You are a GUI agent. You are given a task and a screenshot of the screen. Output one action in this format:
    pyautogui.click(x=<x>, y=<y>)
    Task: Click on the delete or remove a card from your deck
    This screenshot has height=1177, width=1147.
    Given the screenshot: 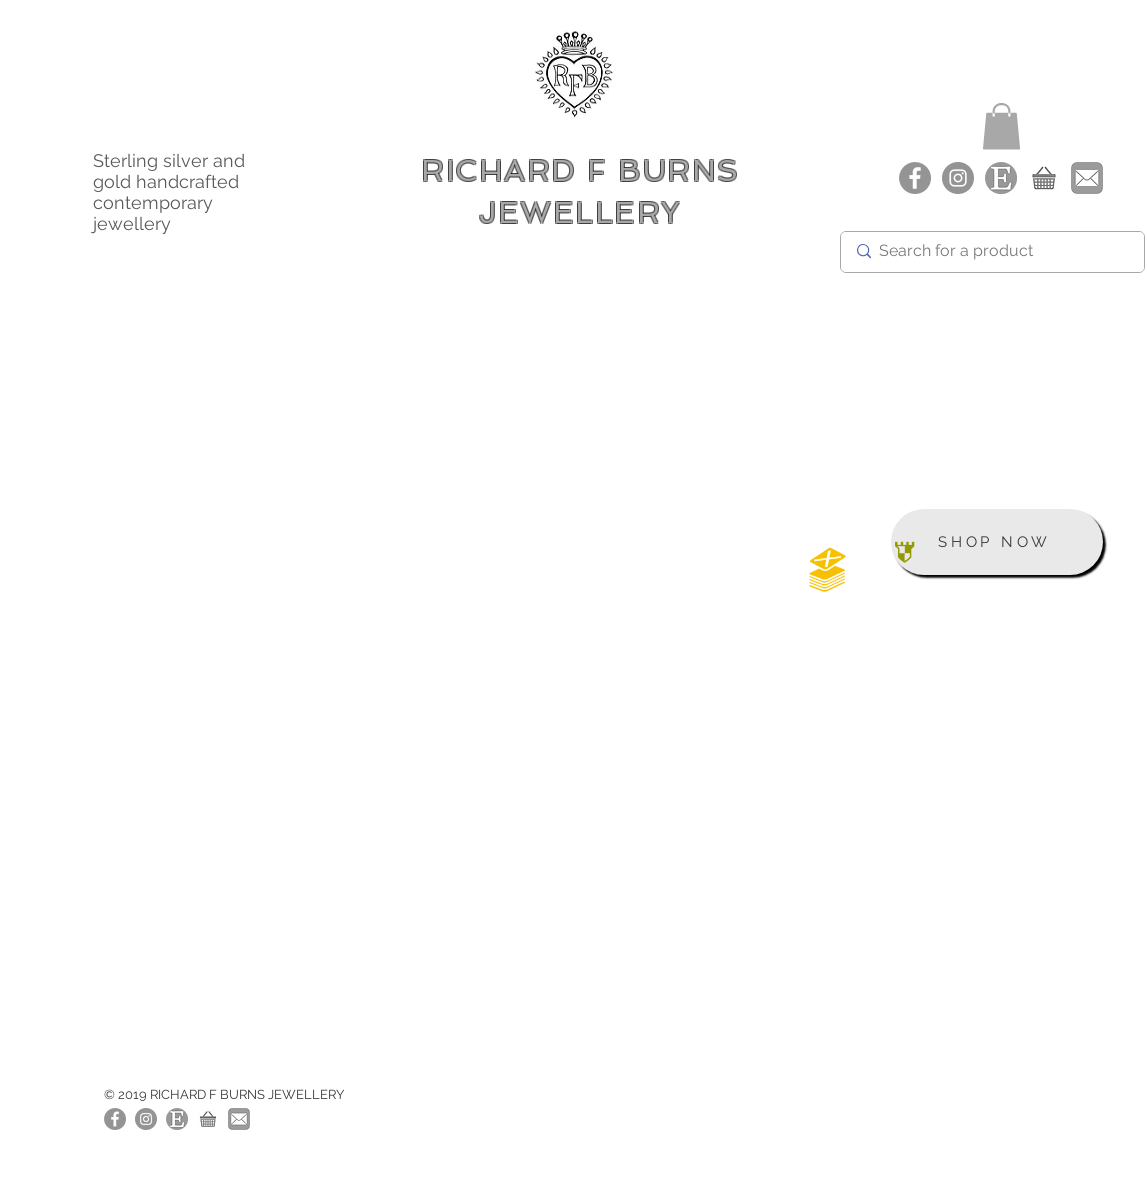 What is the action you would take?
    pyautogui.click(x=827, y=567)
    